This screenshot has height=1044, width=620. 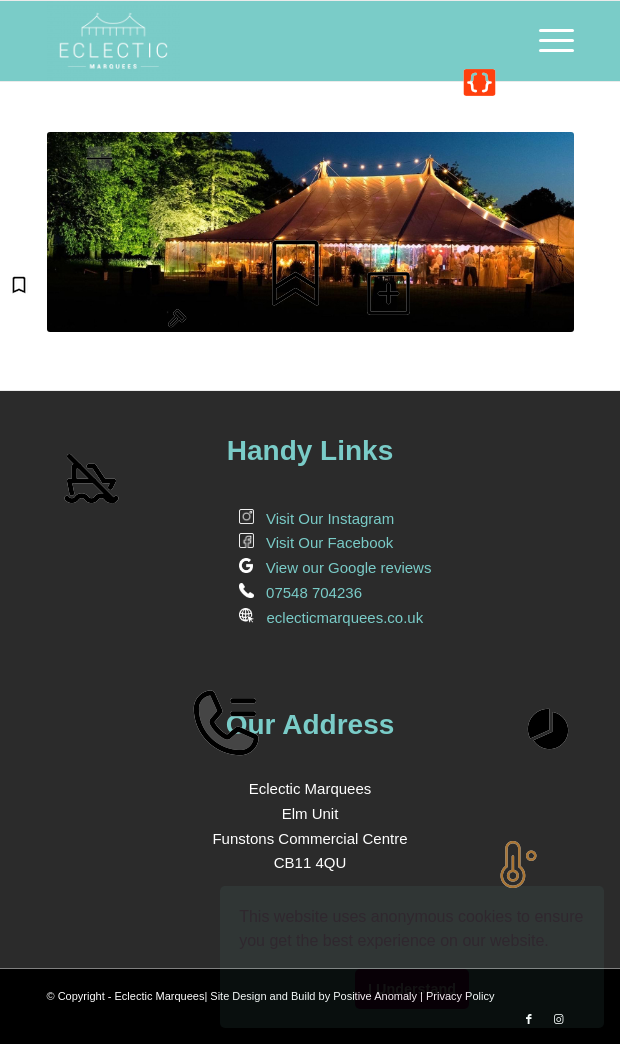 I want to click on shipping unavailable for this item, so click(x=91, y=478).